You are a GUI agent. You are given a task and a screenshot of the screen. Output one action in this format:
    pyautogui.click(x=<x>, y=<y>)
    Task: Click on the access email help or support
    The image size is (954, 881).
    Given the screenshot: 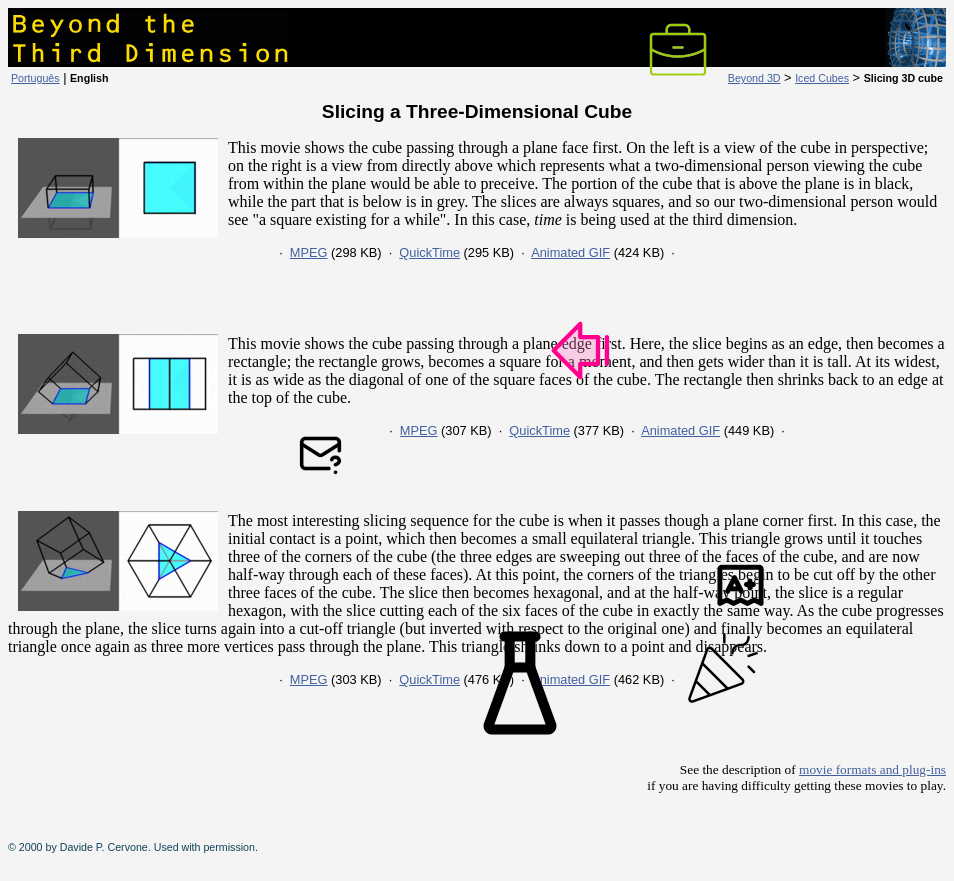 What is the action you would take?
    pyautogui.click(x=320, y=453)
    